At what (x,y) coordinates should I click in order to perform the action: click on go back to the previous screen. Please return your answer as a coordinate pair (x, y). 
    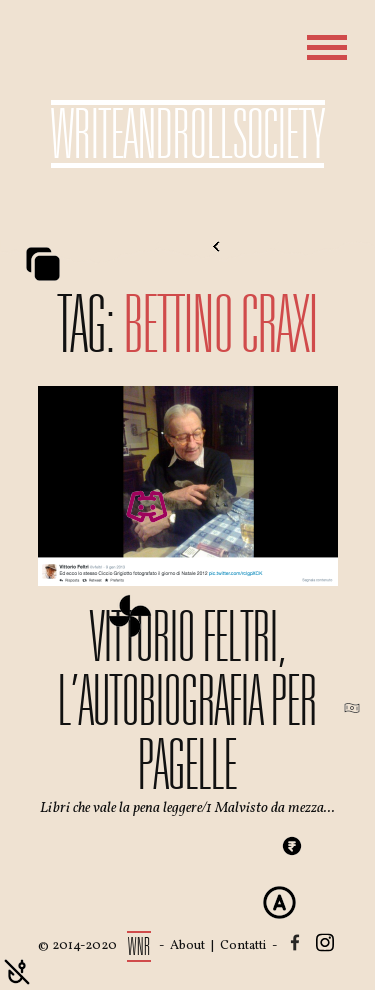
    Looking at the image, I should click on (216, 246).